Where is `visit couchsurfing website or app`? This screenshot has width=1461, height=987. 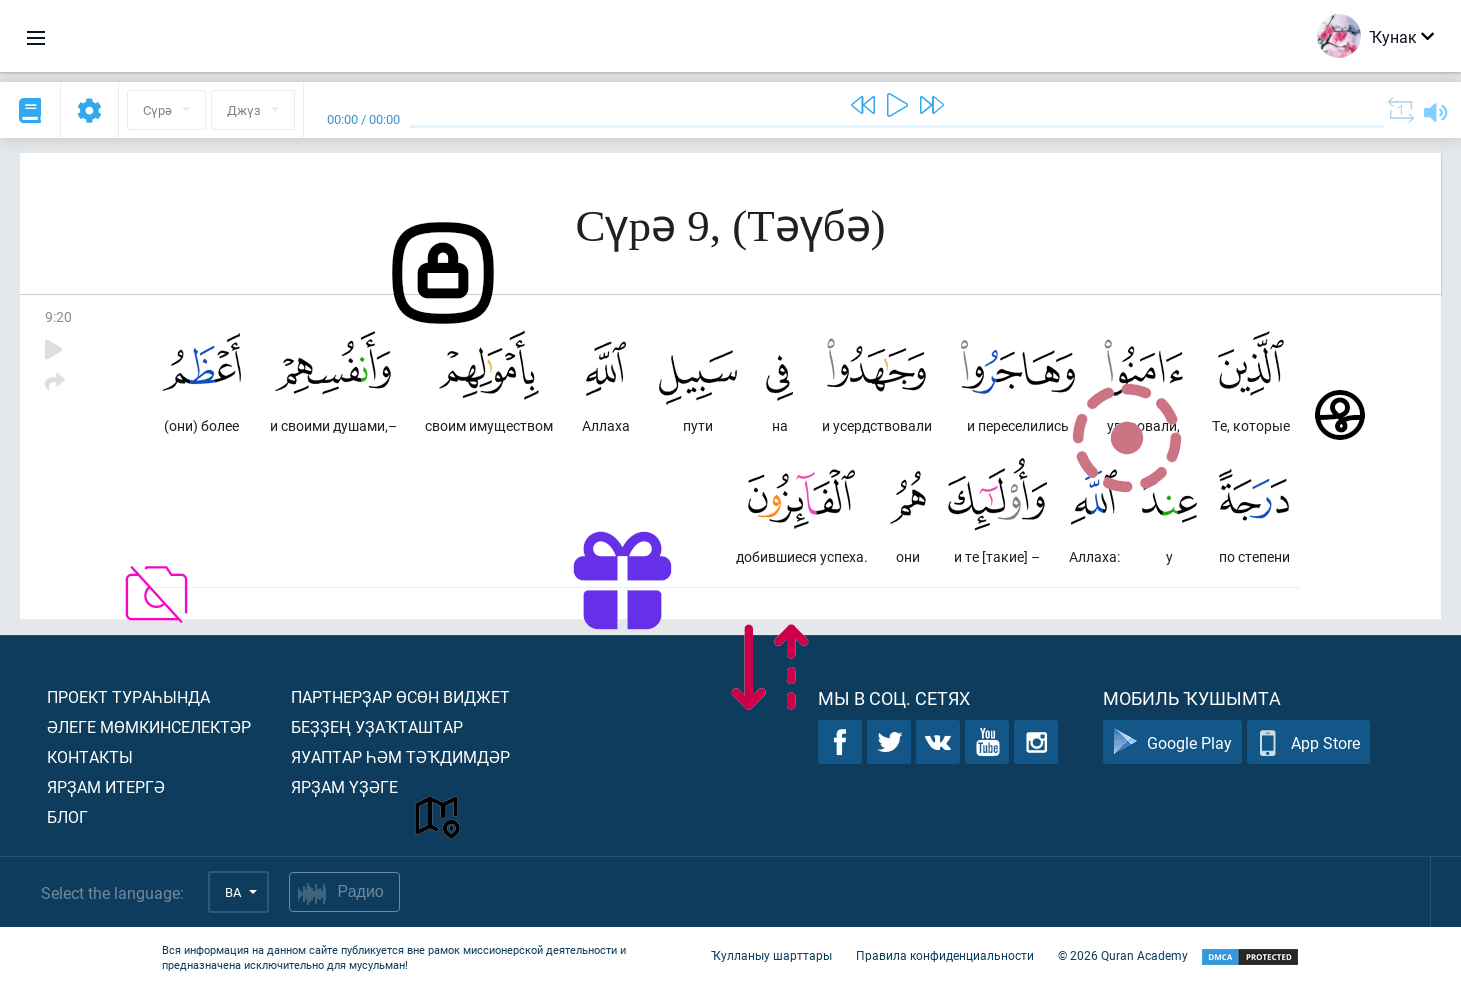 visit couchsurfing website or app is located at coordinates (1340, 415).